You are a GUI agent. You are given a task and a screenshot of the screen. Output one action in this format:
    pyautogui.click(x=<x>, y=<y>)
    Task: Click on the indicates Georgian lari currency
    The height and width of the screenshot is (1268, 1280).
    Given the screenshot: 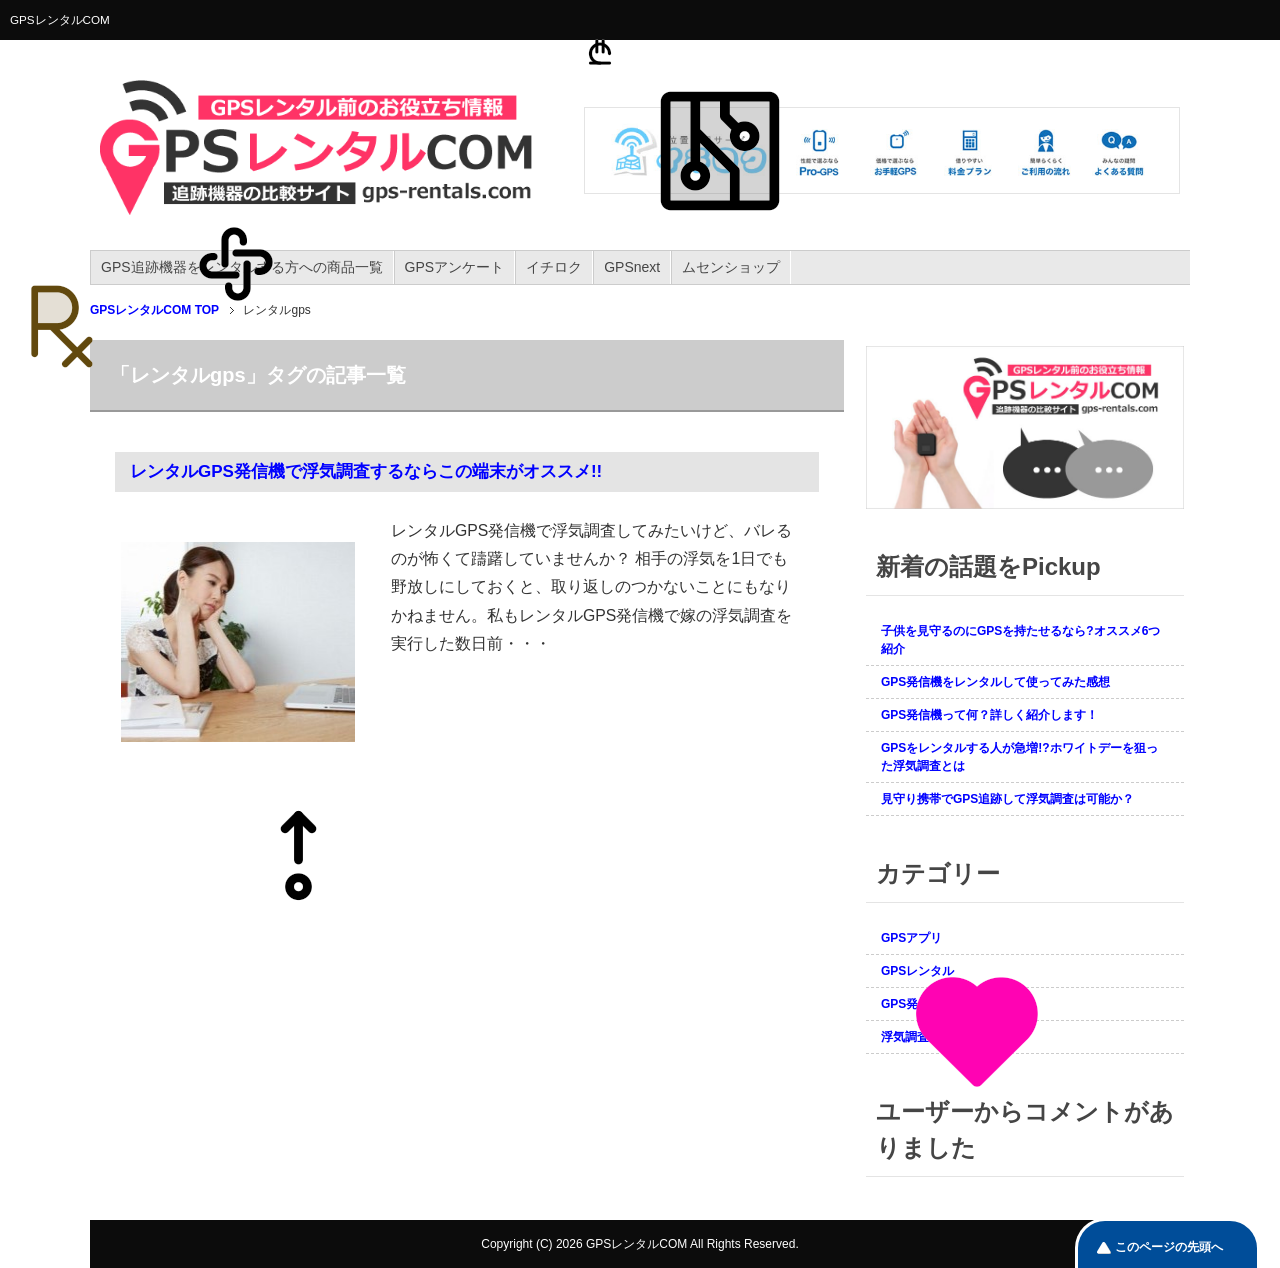 What is the action you would take?
    pyautogui.click(x=600, y=52)
    